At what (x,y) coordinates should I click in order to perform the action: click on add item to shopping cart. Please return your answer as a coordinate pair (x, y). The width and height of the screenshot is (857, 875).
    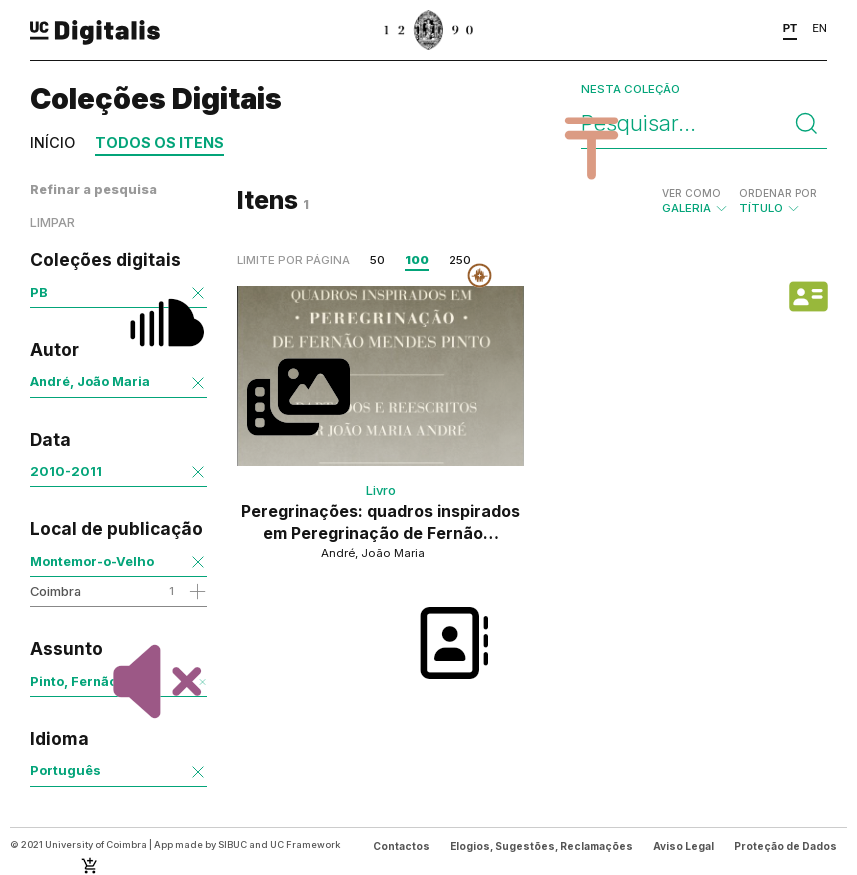
    Looking at the image, I should click on (90, 866).